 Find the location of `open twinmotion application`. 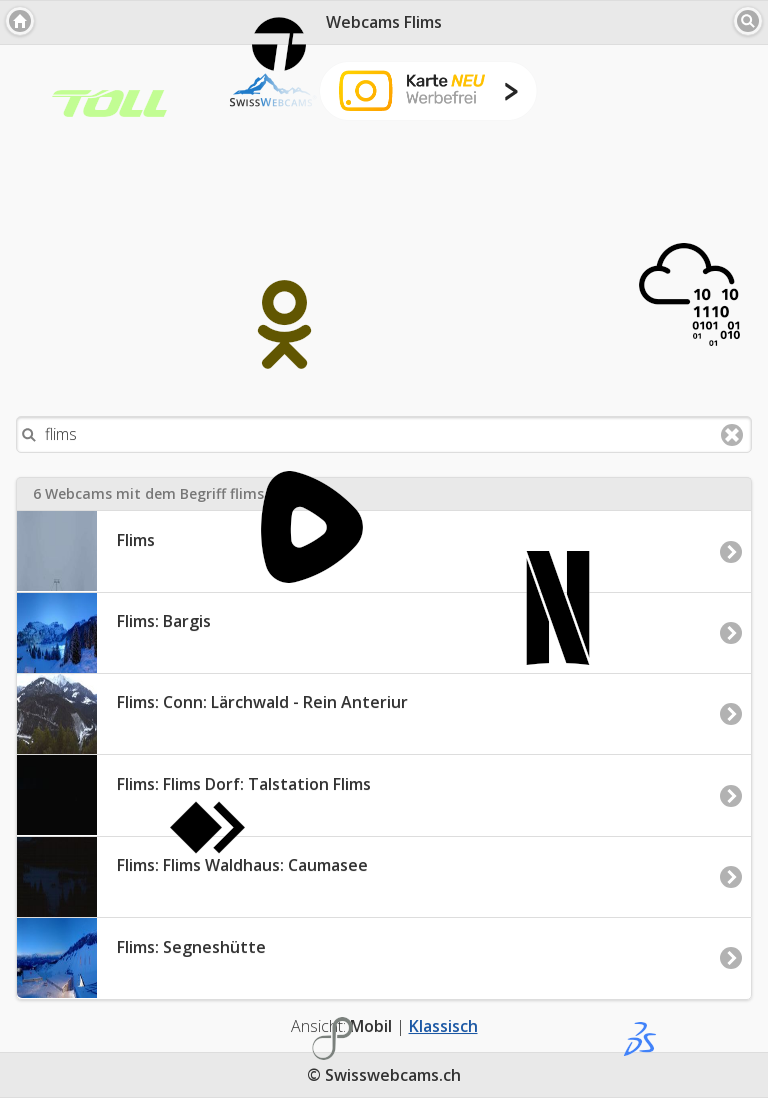

open twinmotion application is located at coordinates (279, 44).